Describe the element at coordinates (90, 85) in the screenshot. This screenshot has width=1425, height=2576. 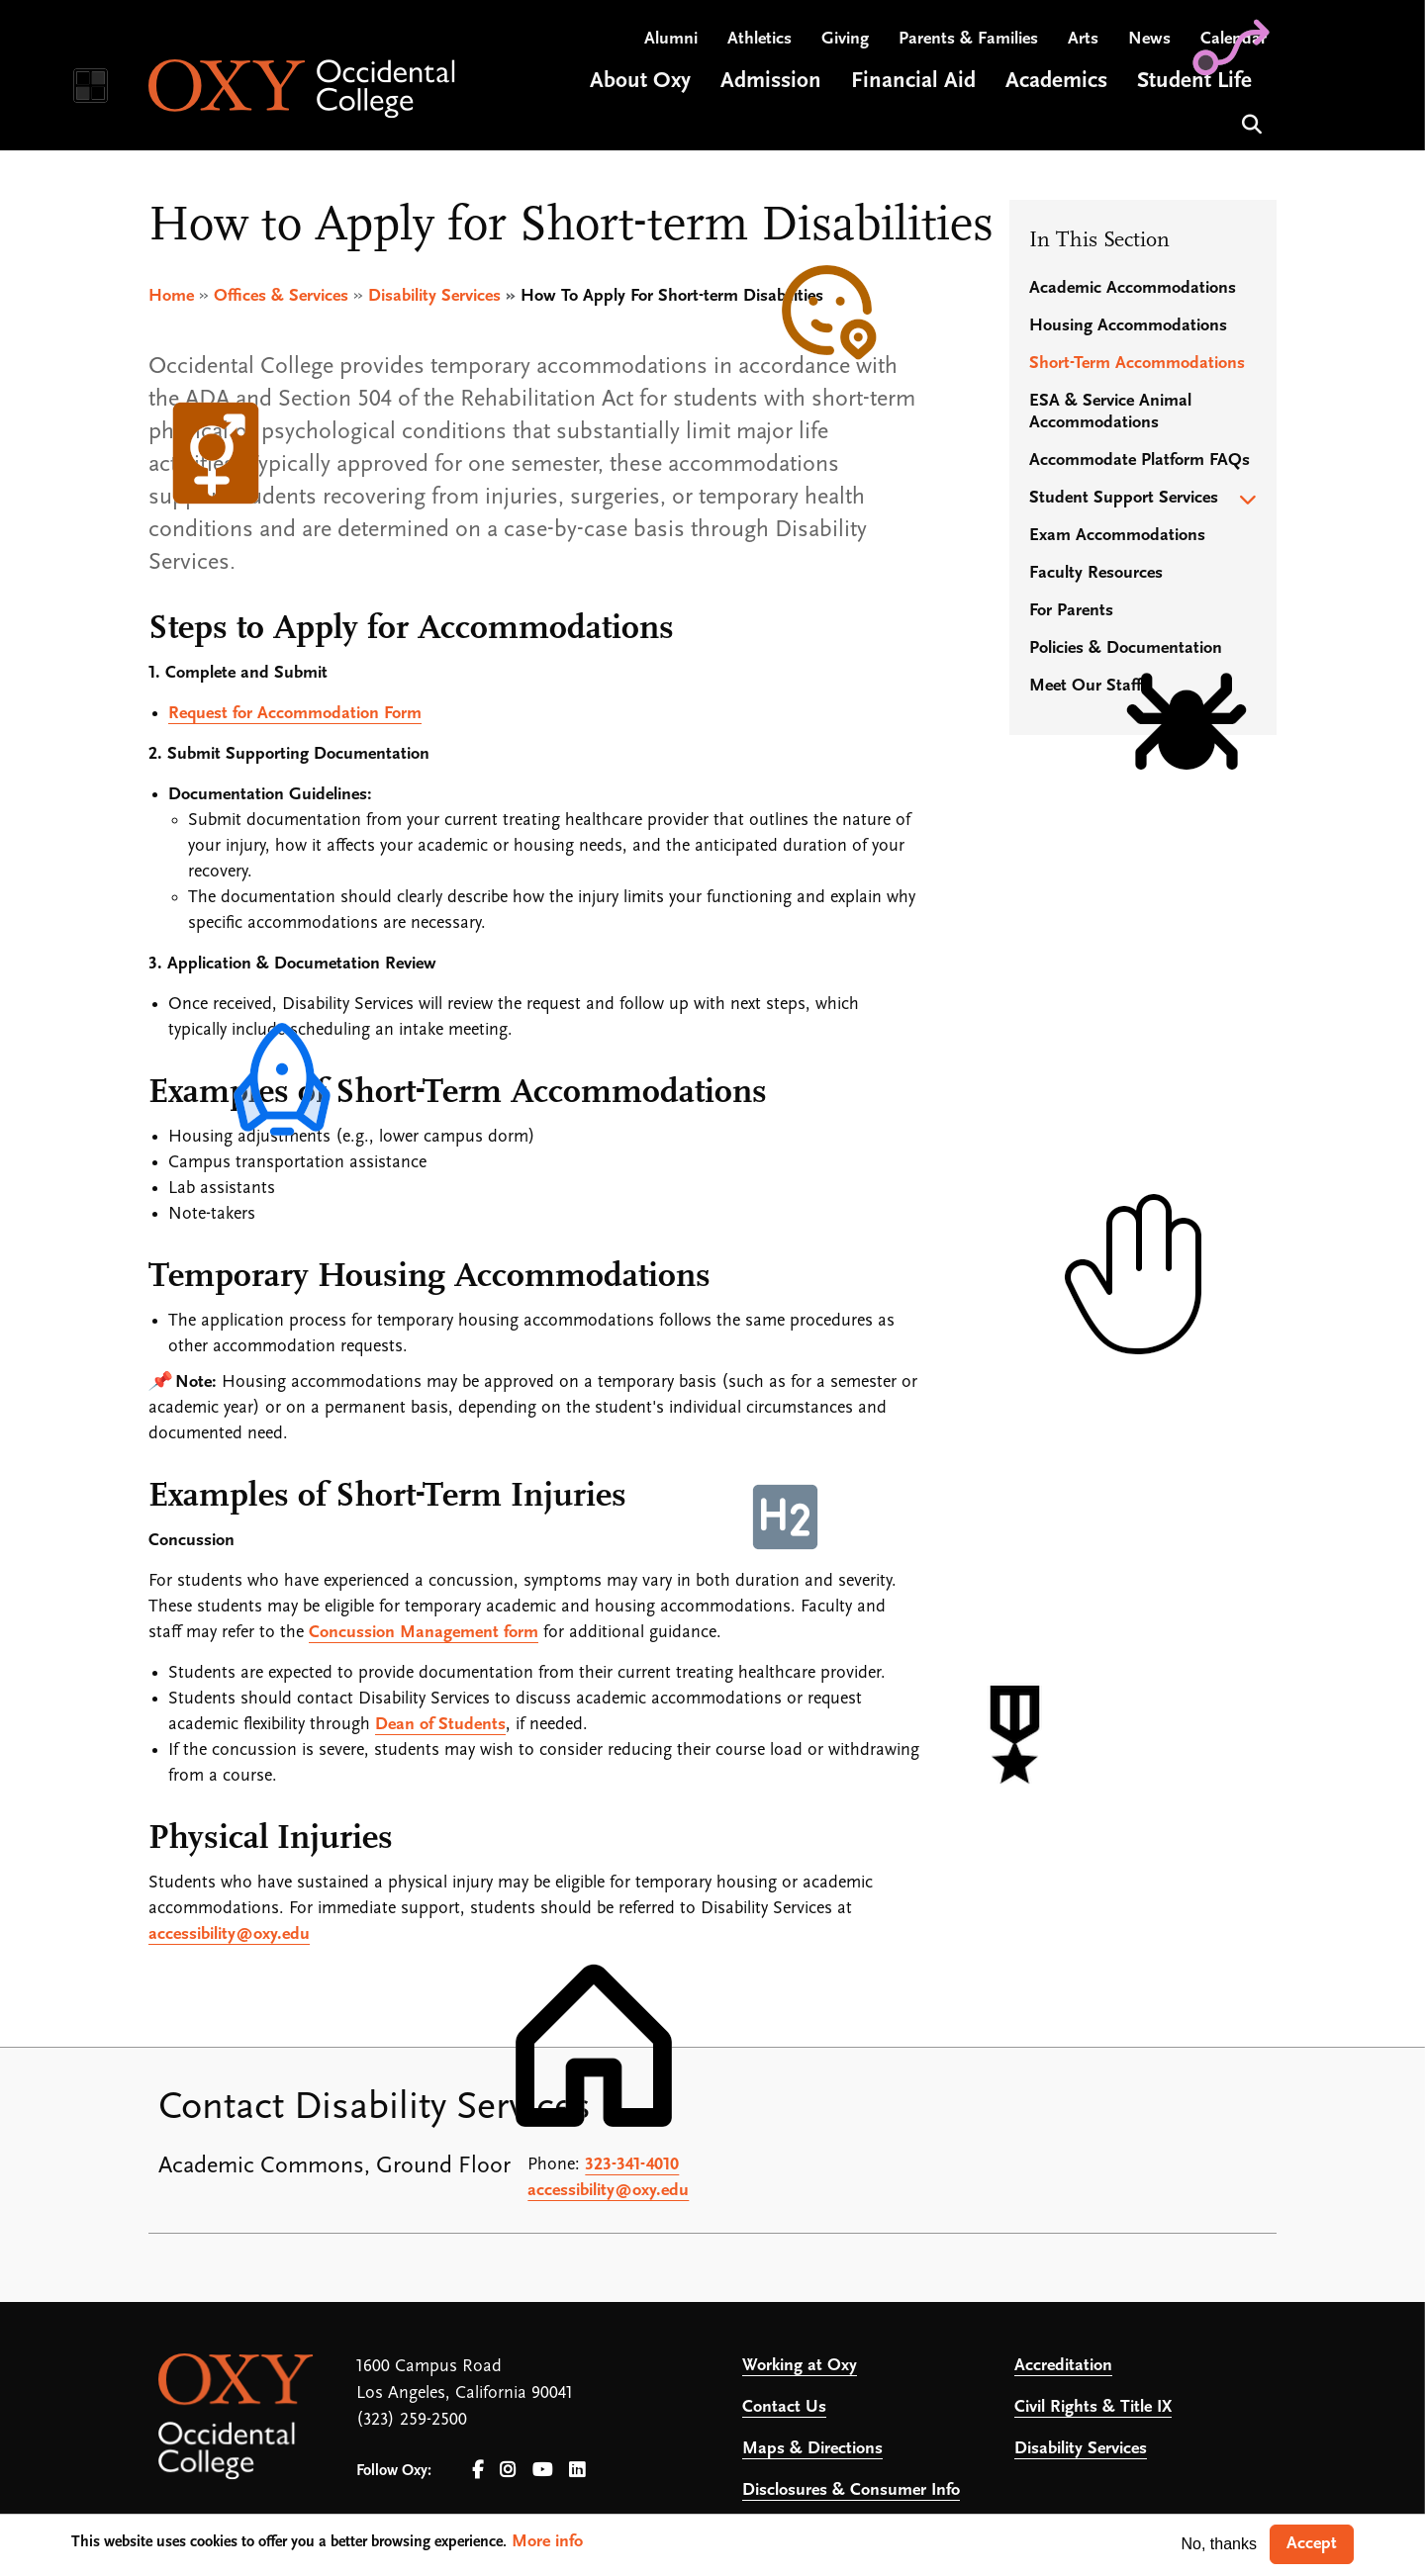
I see `indicates transparency in image editing` at that location.